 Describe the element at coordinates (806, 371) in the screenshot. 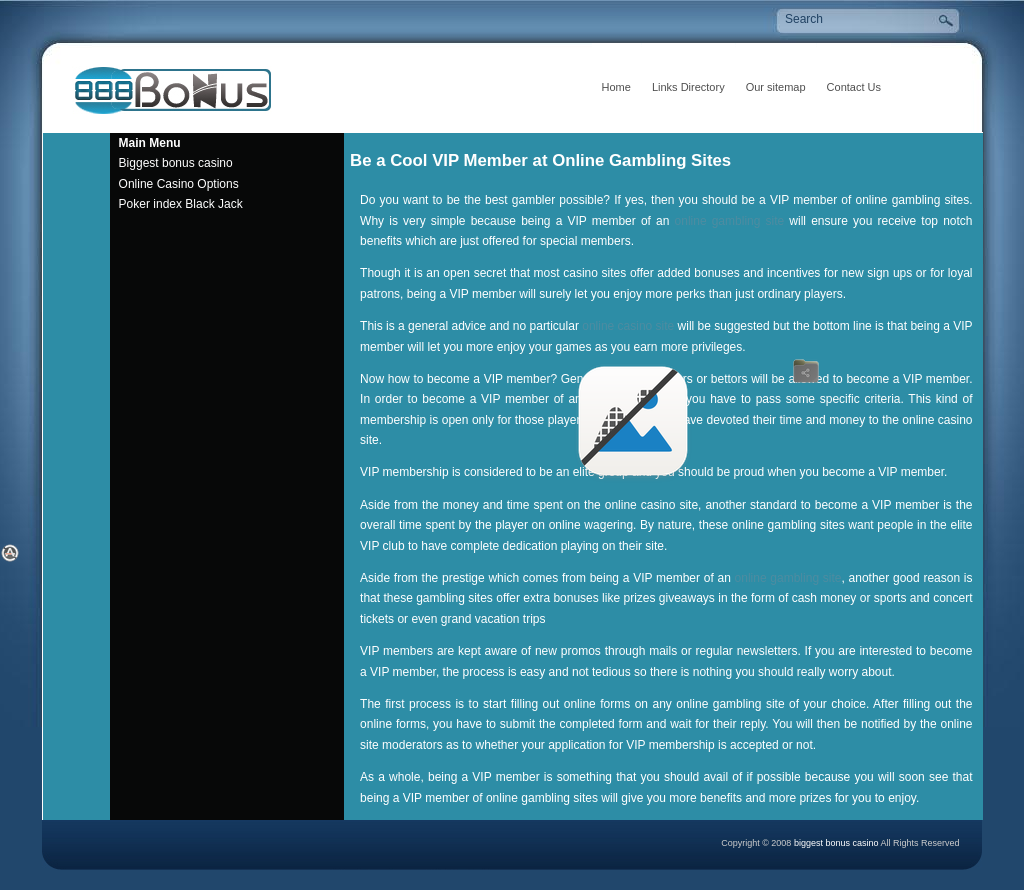

I see `access your public shared files folder` at that location.